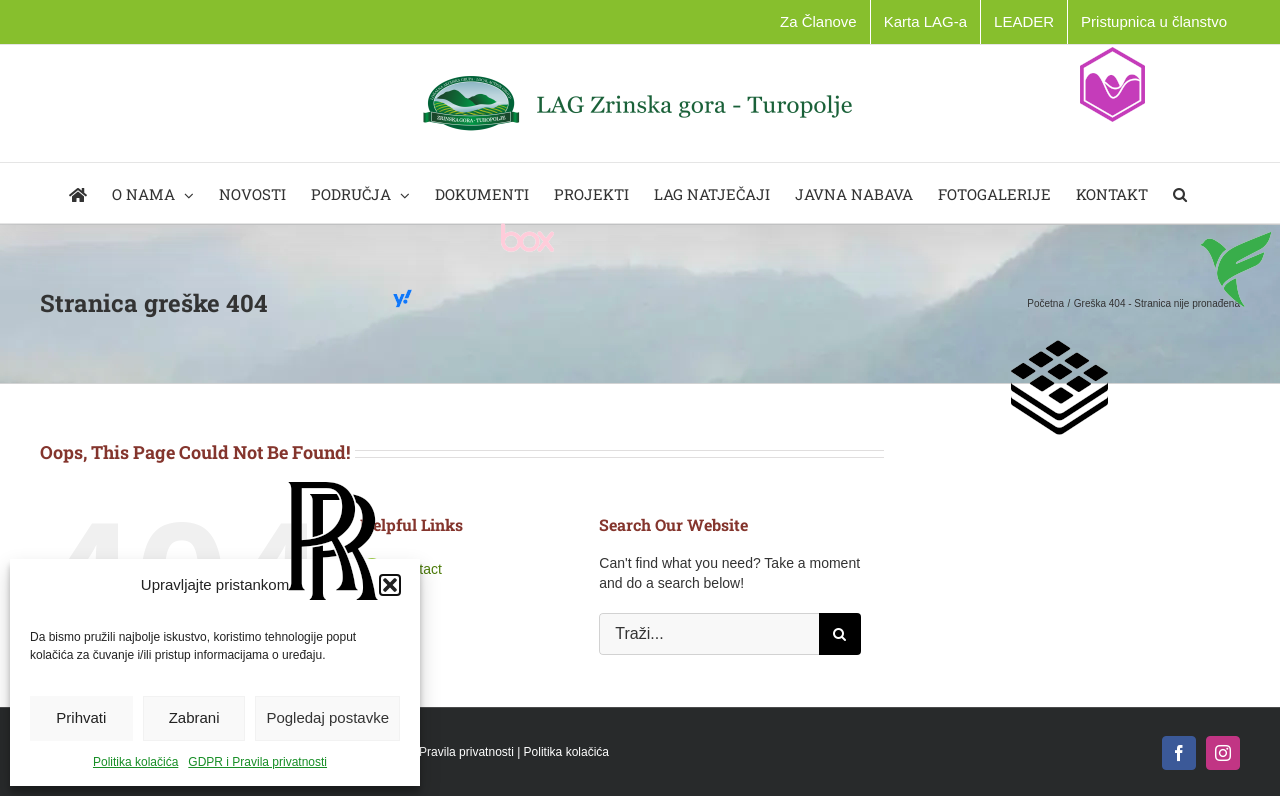 The image size is (1280, 796). Describe the element at coordinates (1112, 84) in the screenshot. I see `chart.js library logo` at that location.